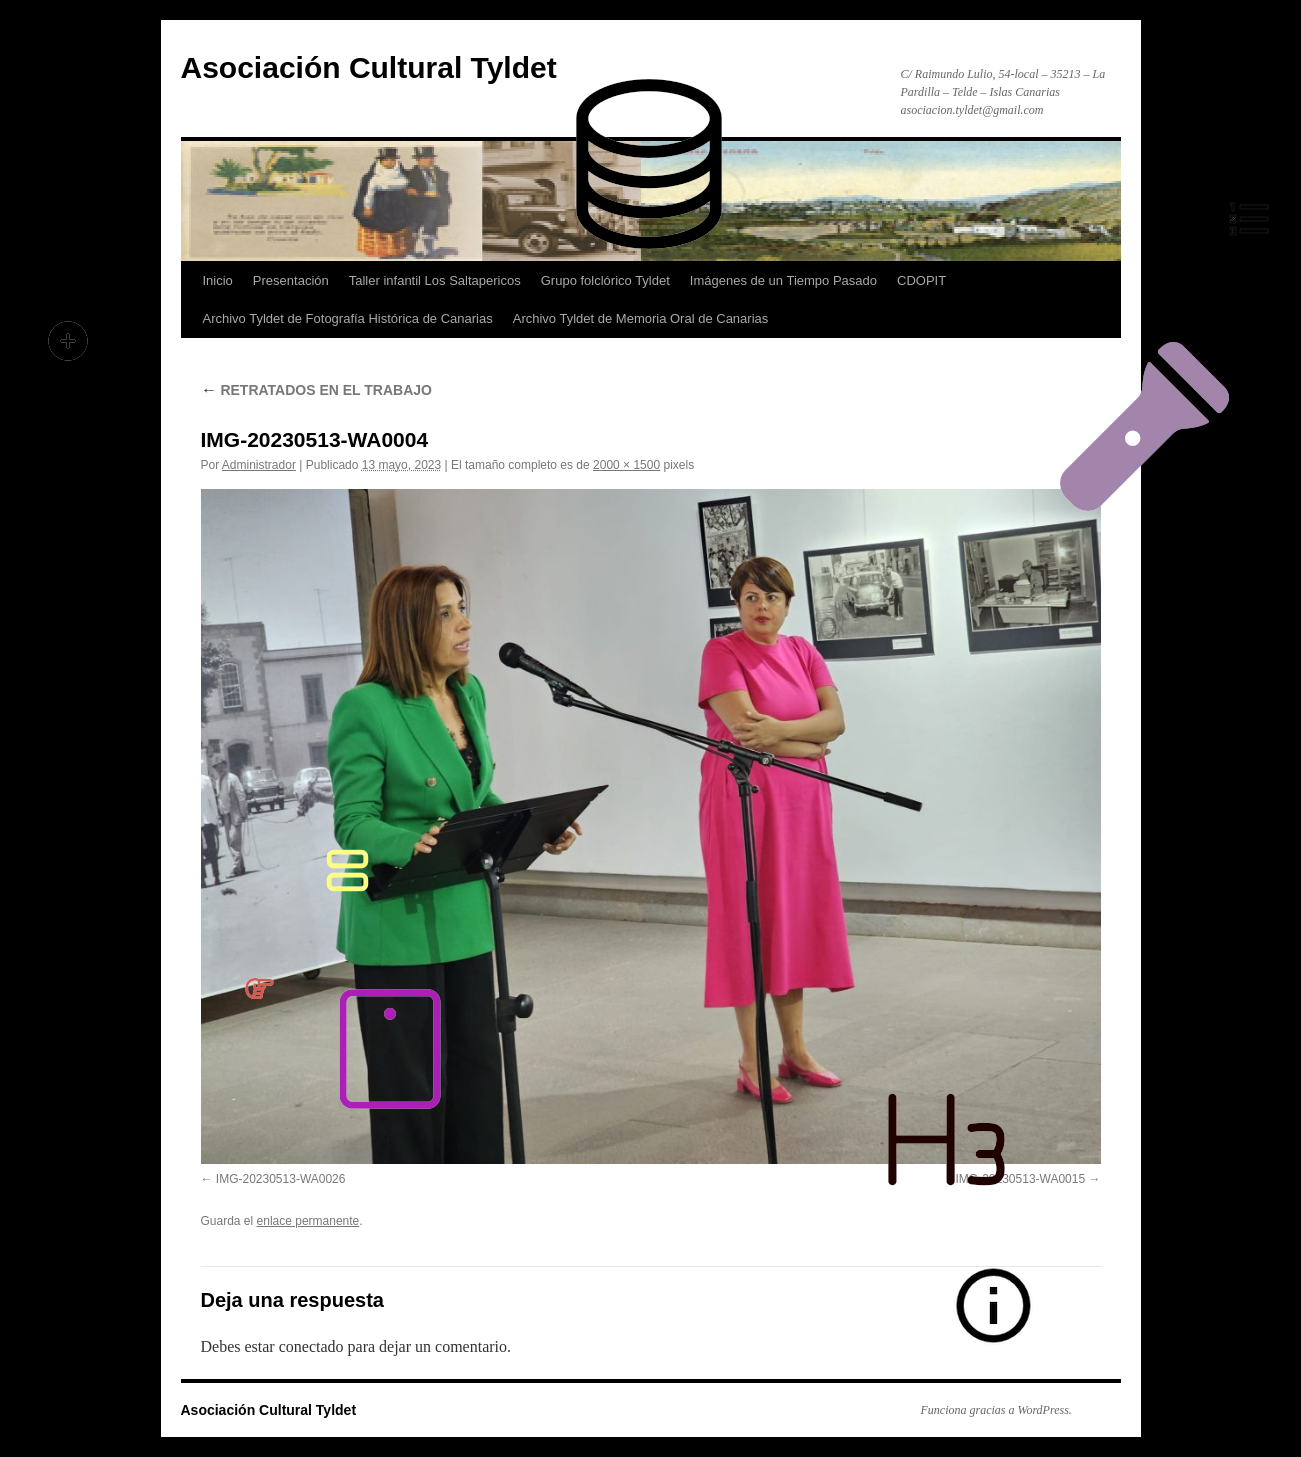 The width and height of the screenshot is (1301, 1457). Describe the element at coordinates (1144, 426) in the screenshot. I see `turn on device flashlight` at that location.